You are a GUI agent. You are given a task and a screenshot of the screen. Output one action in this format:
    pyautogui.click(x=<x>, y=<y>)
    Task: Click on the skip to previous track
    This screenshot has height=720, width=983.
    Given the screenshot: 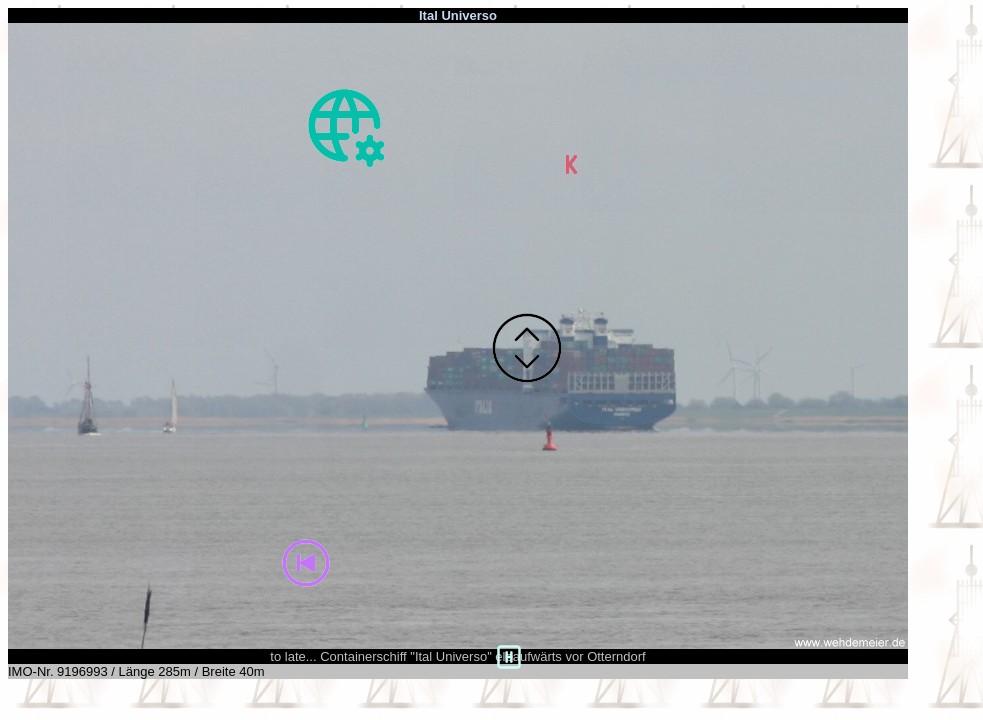 What is the action you would take?
    pyautogui.click(x=306, y=563)
    